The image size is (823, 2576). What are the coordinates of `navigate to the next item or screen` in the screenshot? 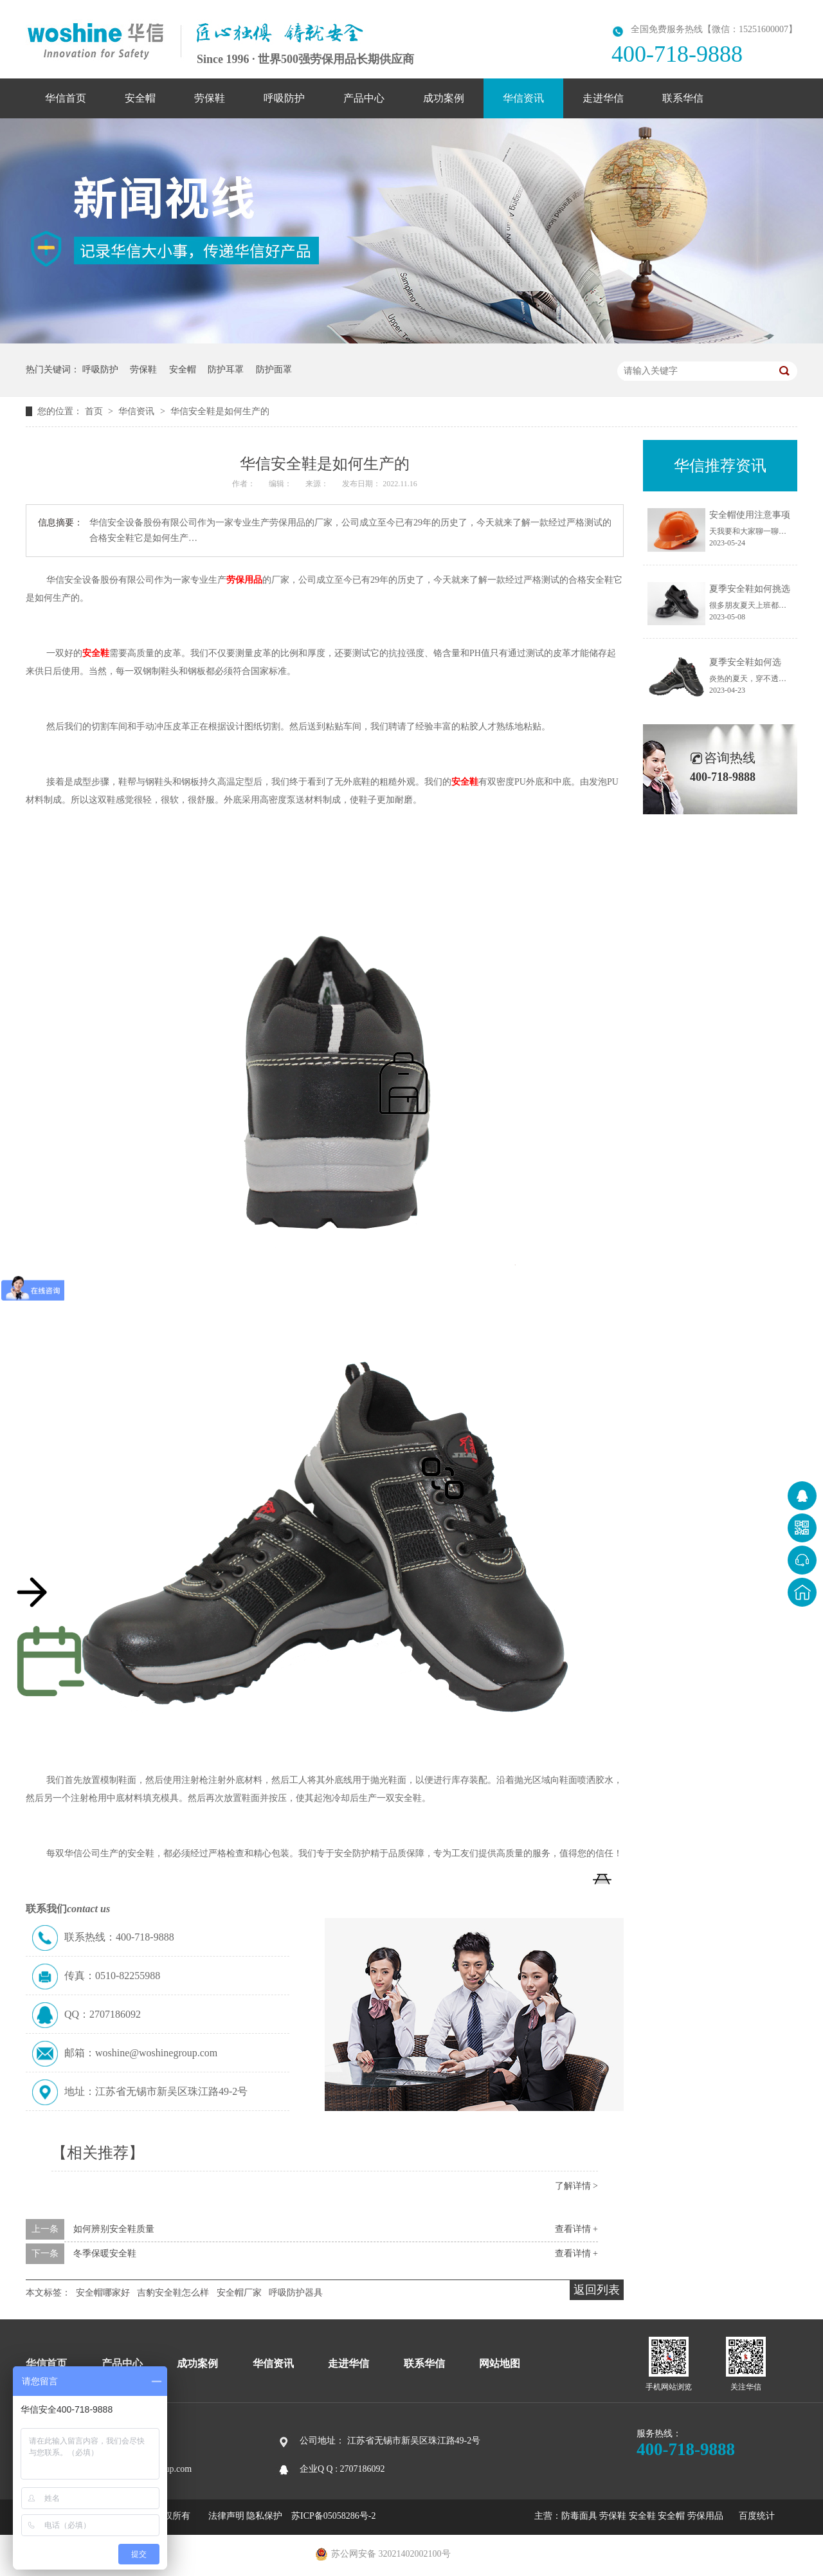 It's located at (32, 1592).